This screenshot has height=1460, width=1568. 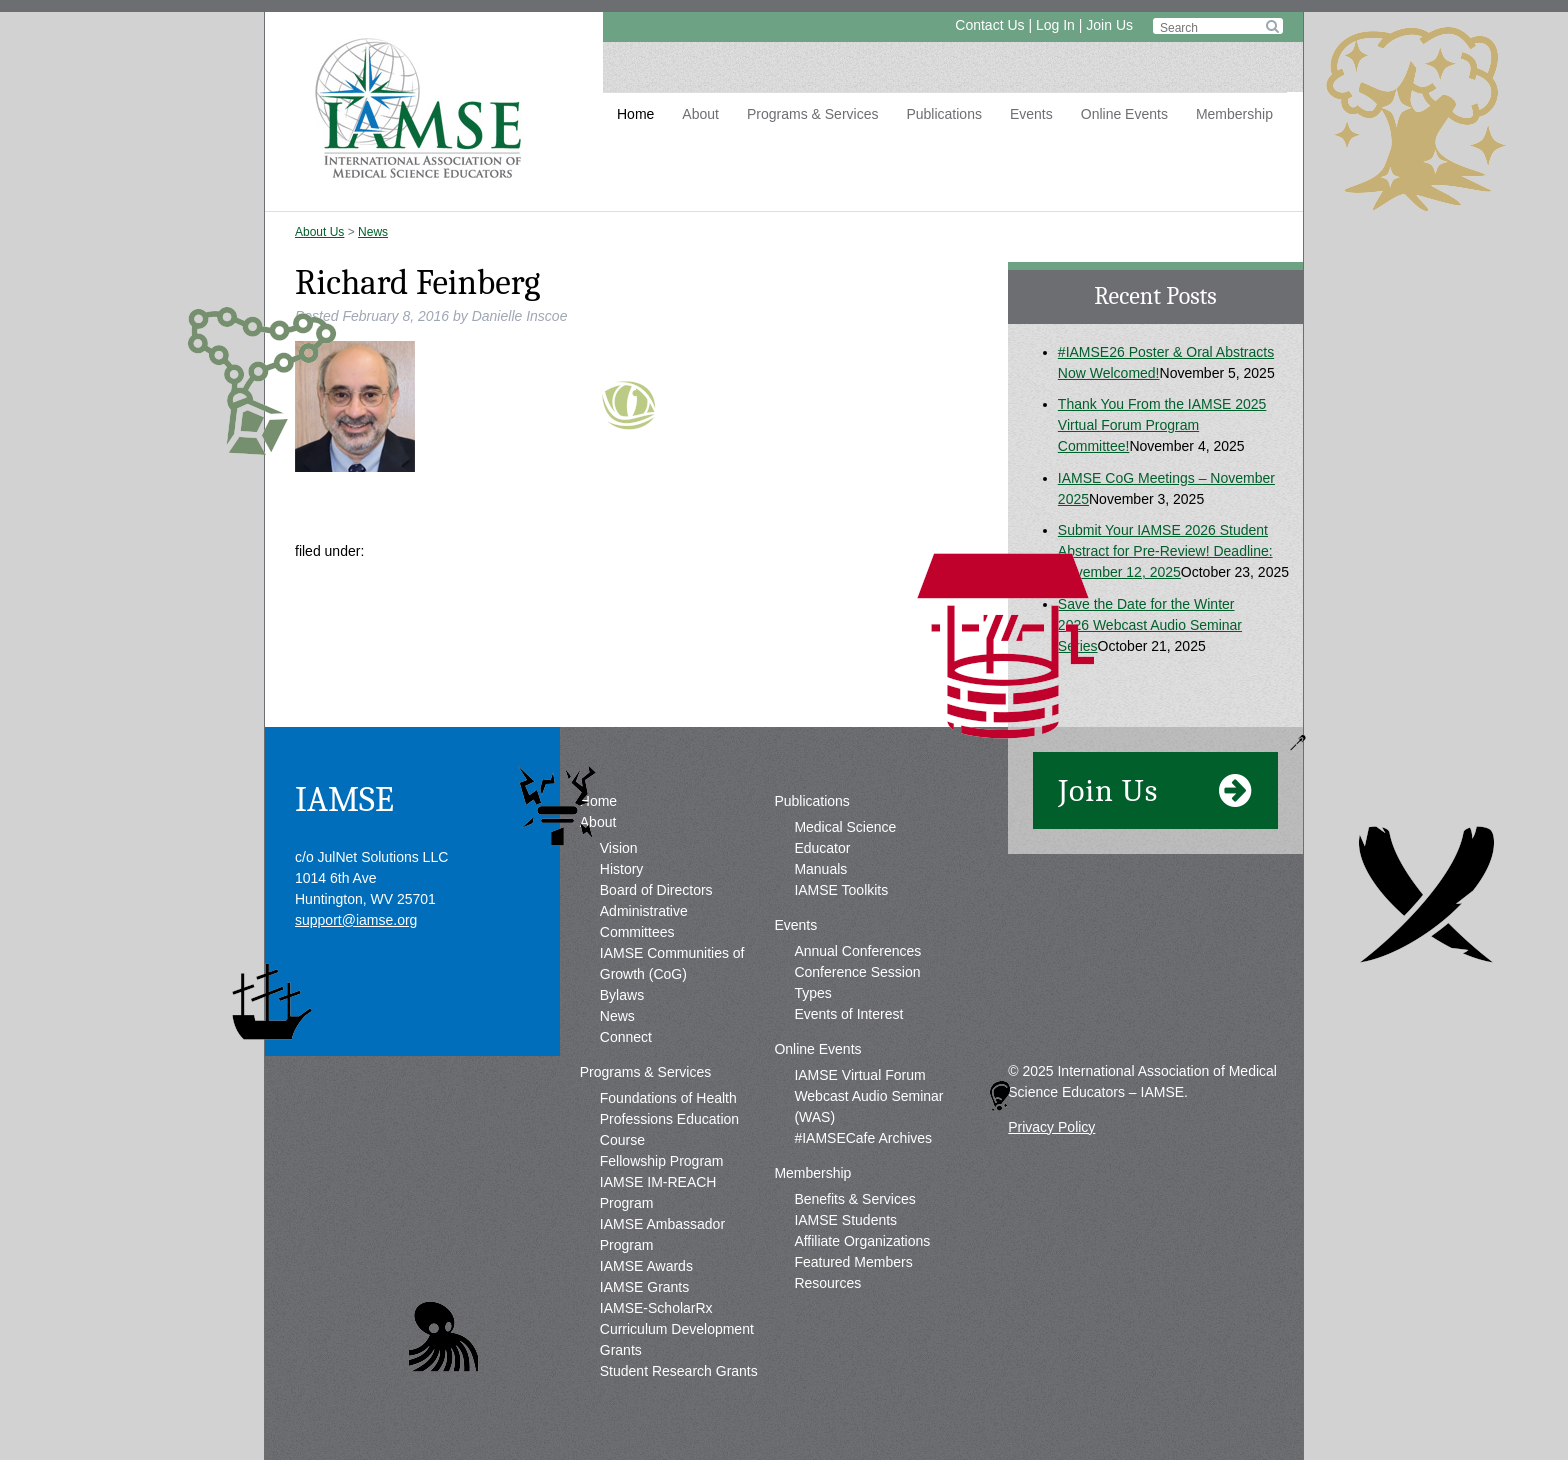 What do you see at coordinates (262, 381) in the screenshot?
I see `view equipped jewelry or accessories` at bounding box center [262, 381].